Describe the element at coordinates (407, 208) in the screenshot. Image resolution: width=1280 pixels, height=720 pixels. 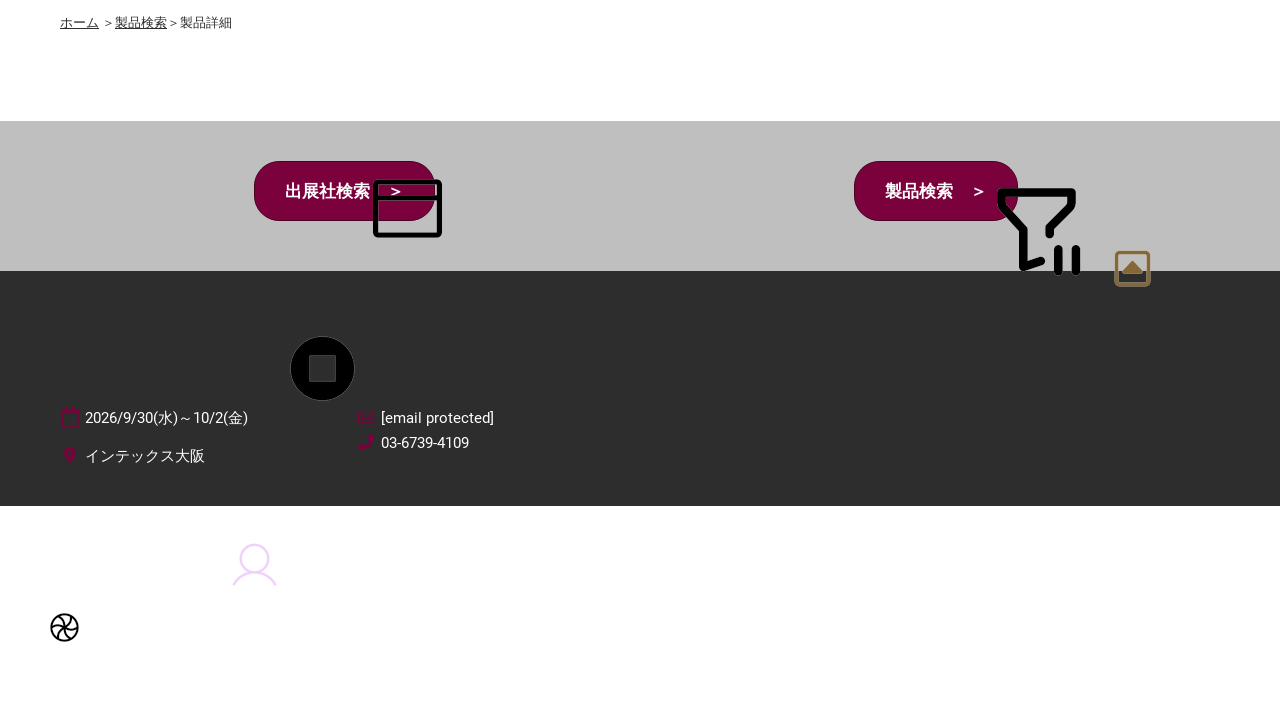
I see `open web browser` at that location.